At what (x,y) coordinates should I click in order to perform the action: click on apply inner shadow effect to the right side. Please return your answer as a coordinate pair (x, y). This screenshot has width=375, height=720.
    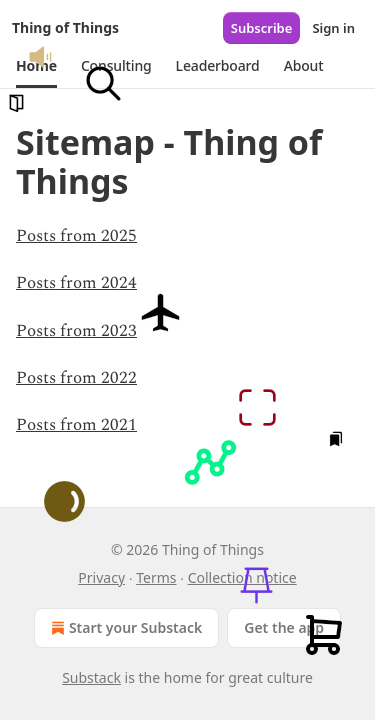
    Looking at the image, I should click on (64, 501).